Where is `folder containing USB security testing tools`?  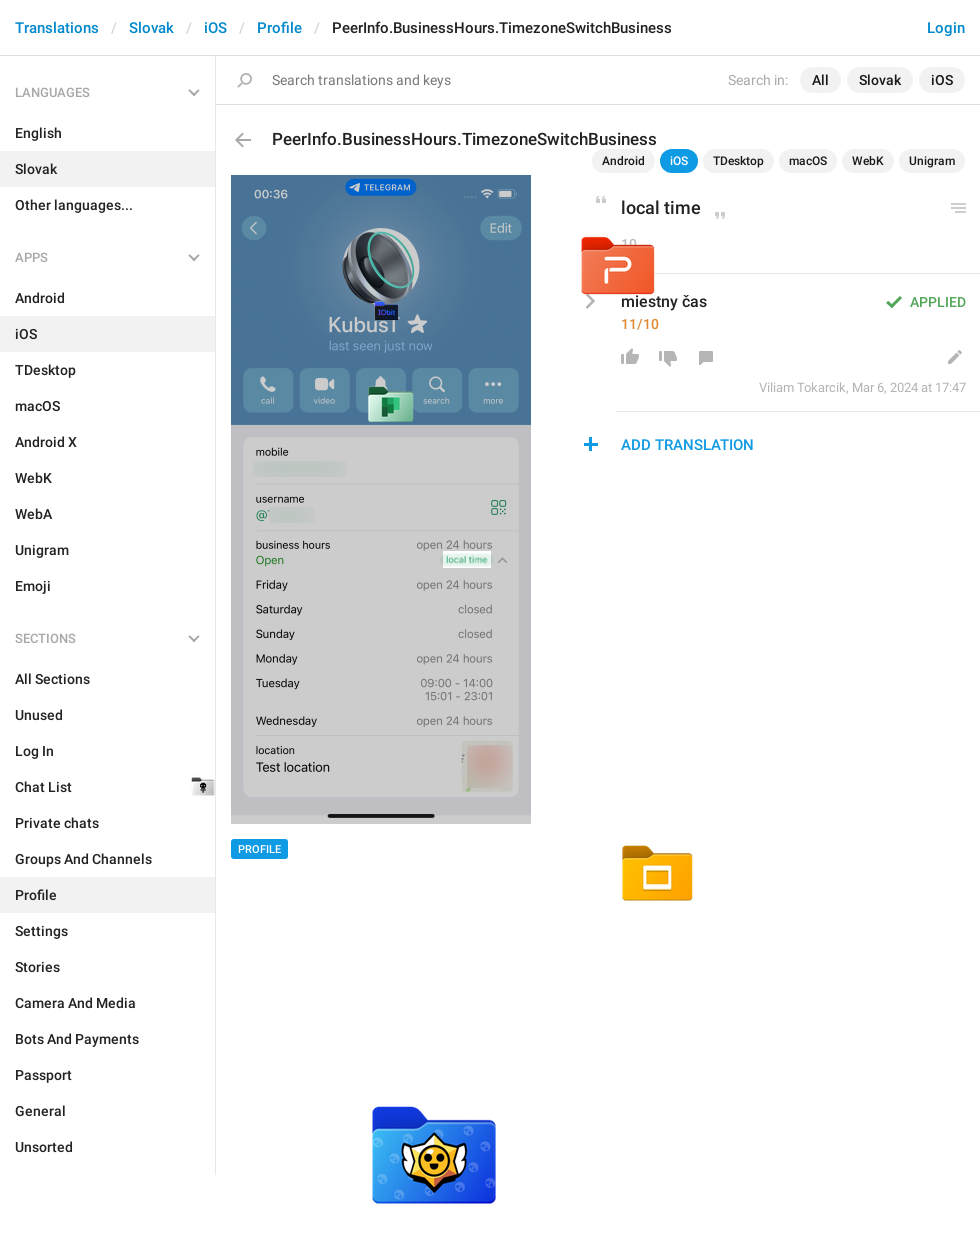 folder containing USB security testing tools is located at coordinates (203, 787).